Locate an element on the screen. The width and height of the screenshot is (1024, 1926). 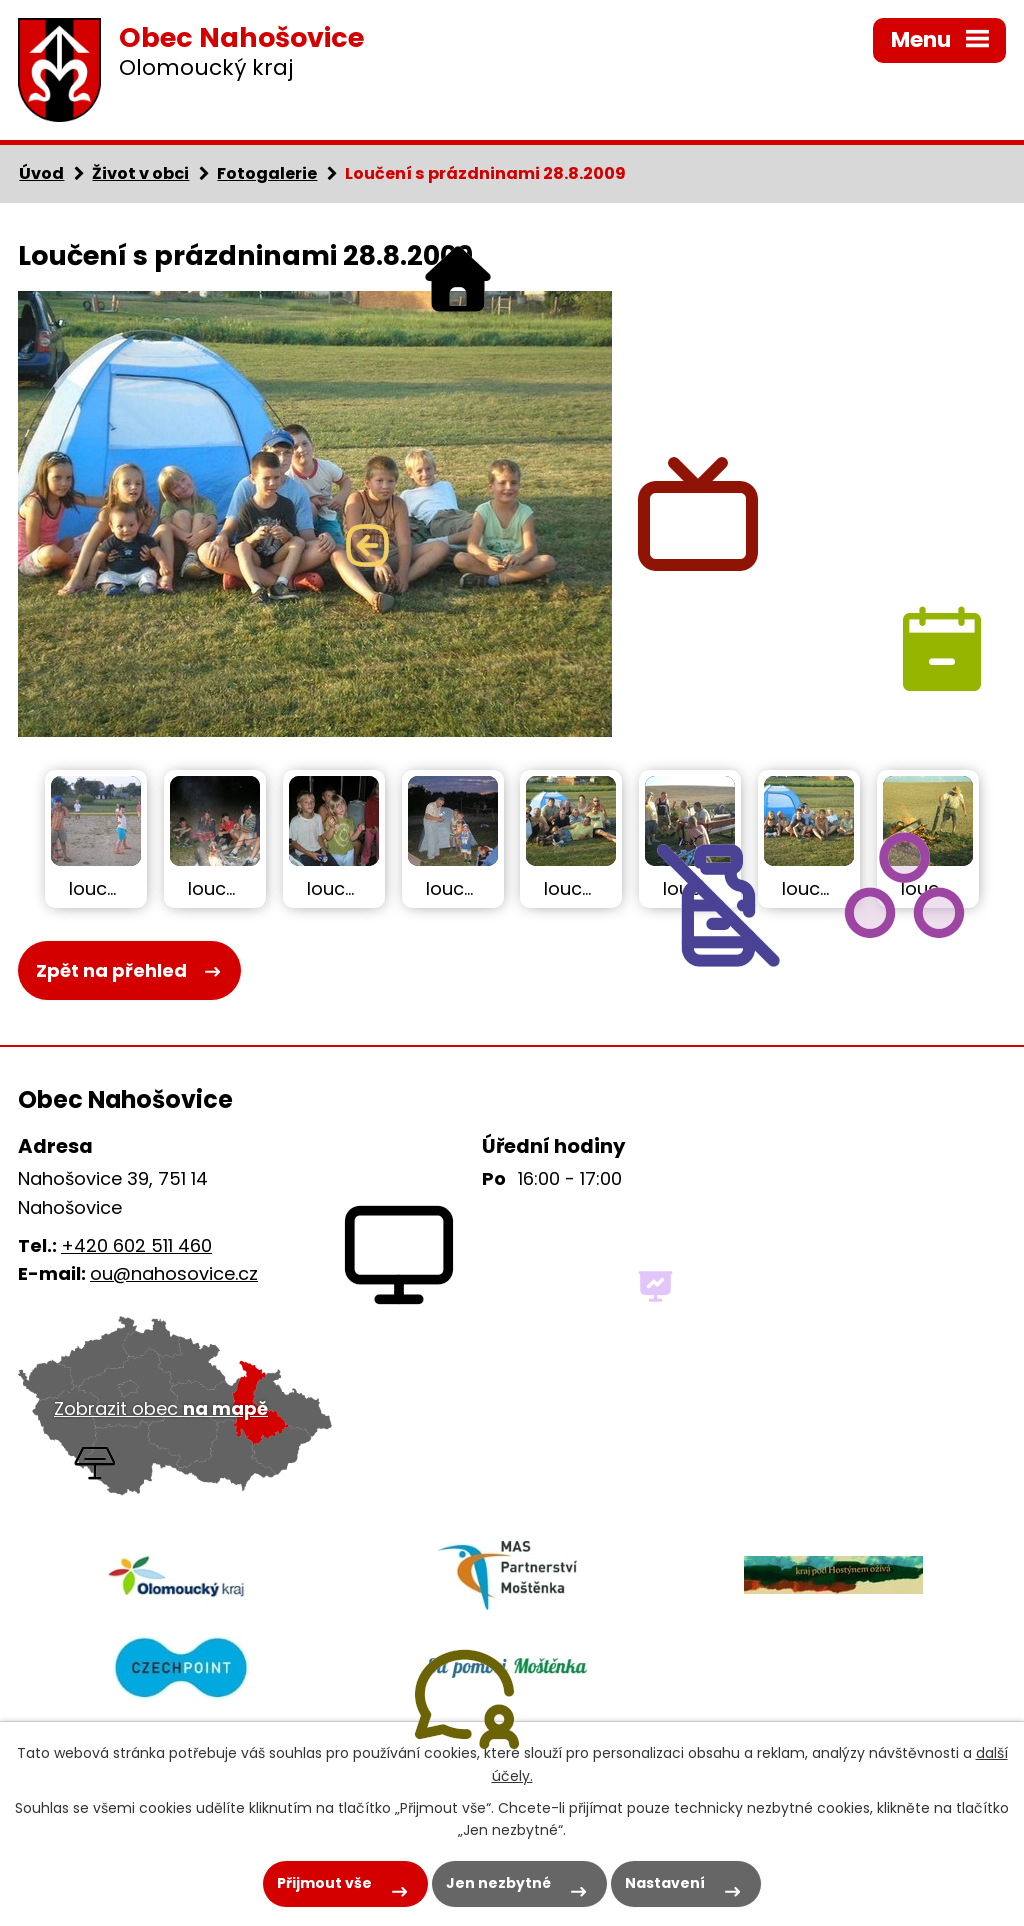
access presentation mode is located at coordinates (95, 1463).